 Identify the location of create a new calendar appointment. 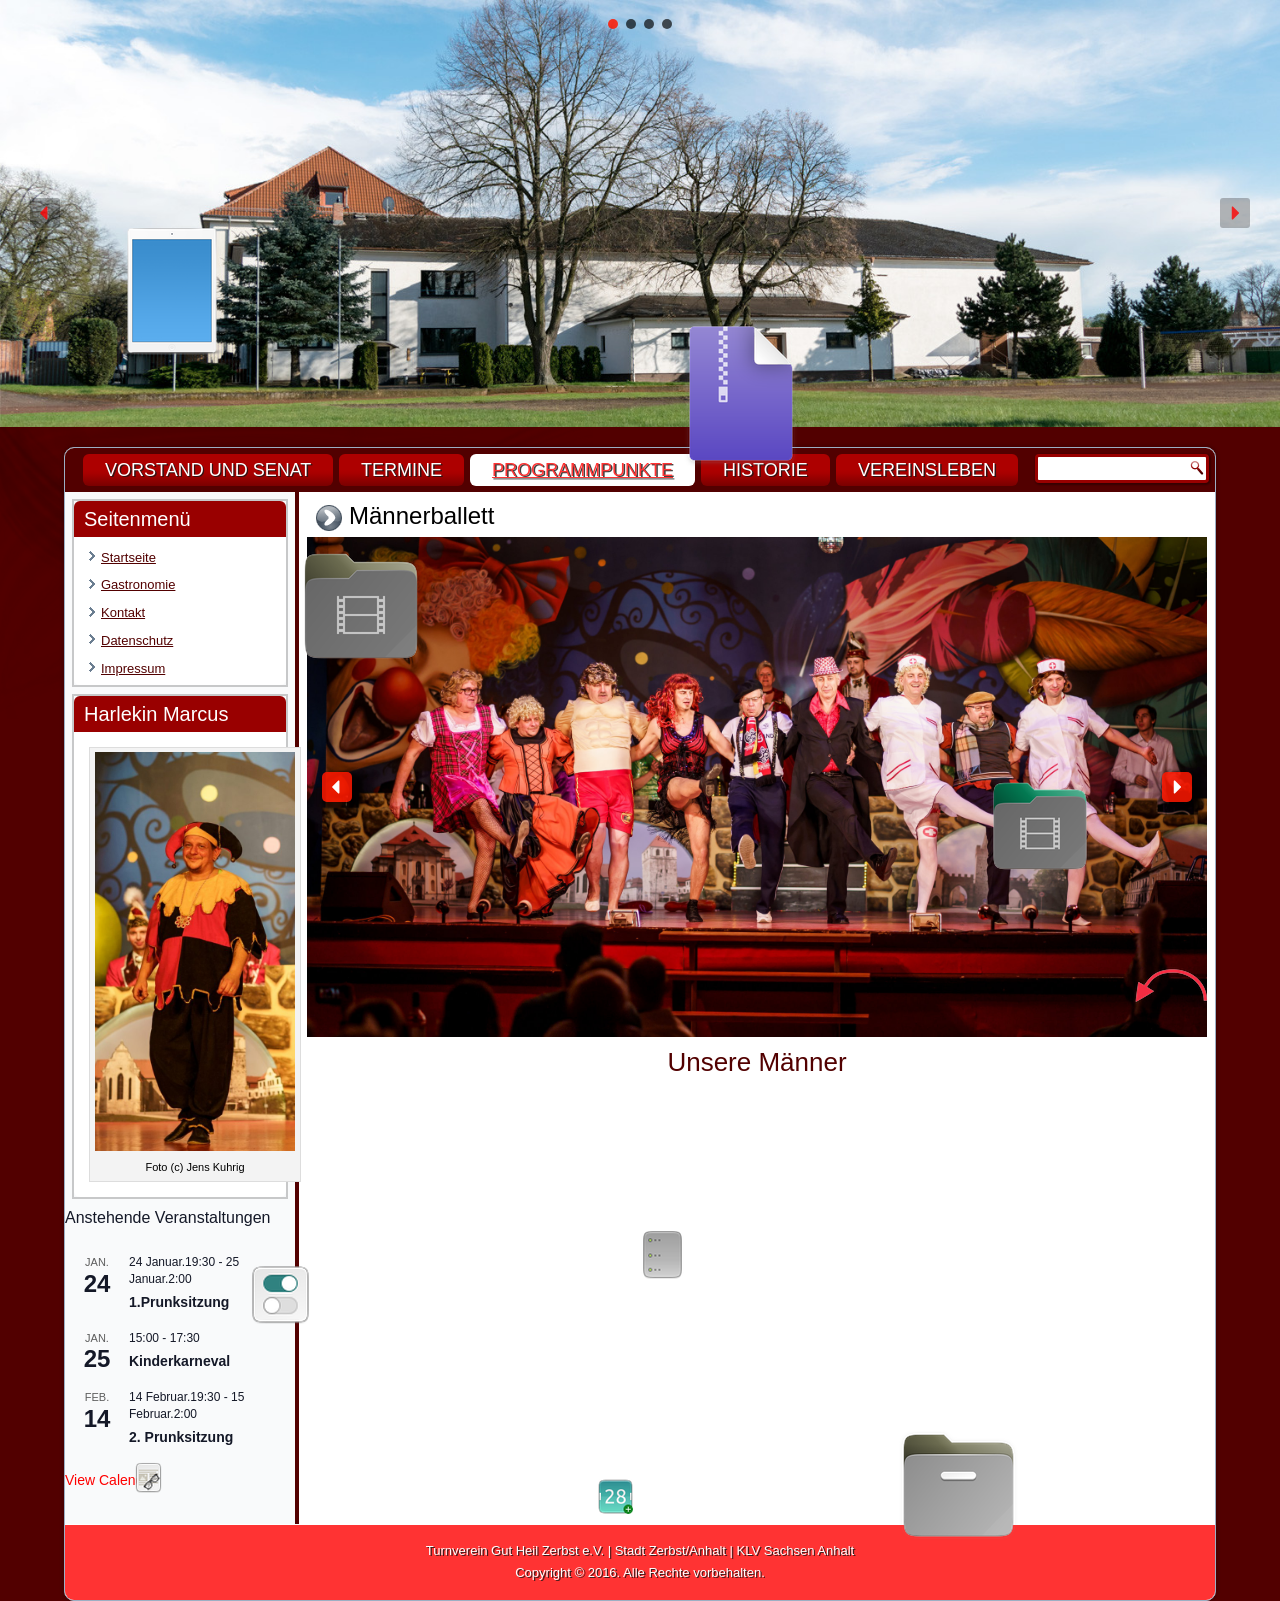
(615, 1496).